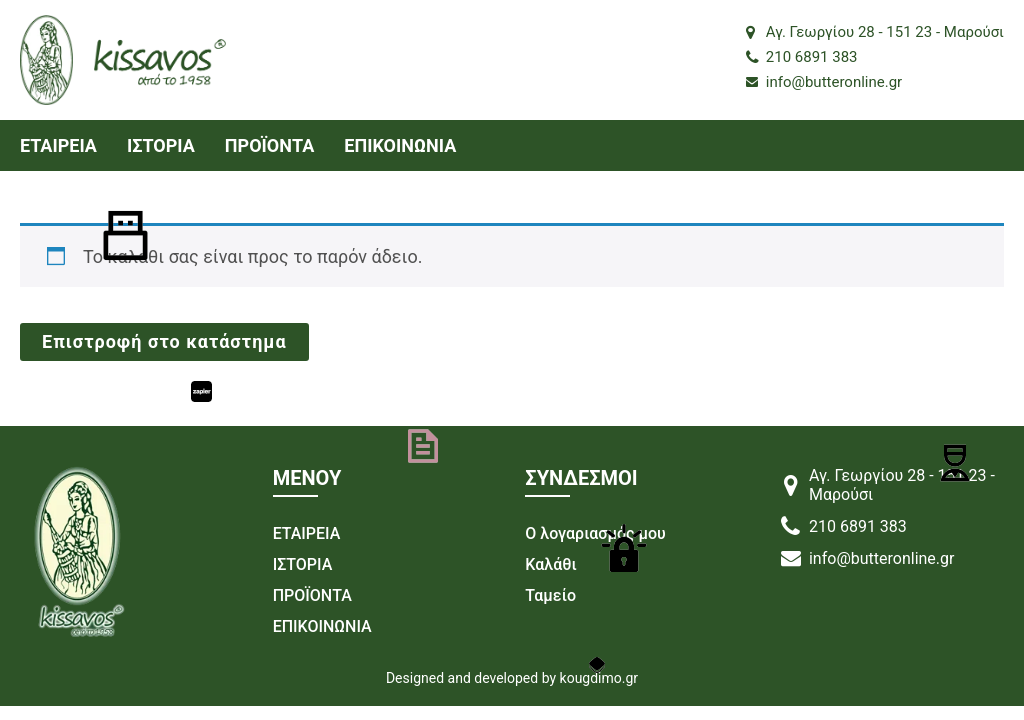 This screenshot has width=1024, height=720. What do you see at coordinates (201, 391) in the screenshot?
I see `open Zapier automation platform` at bounding box center [201, 391].